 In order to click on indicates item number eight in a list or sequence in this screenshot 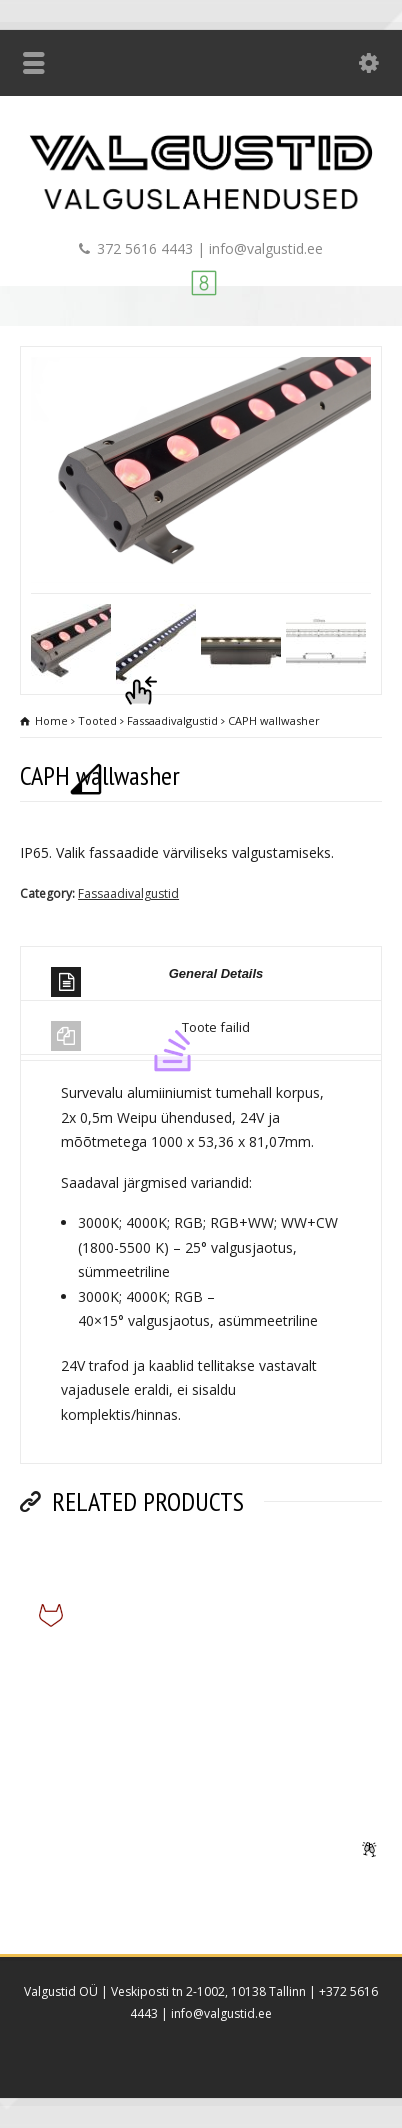, I will do `click(204, 283)`.